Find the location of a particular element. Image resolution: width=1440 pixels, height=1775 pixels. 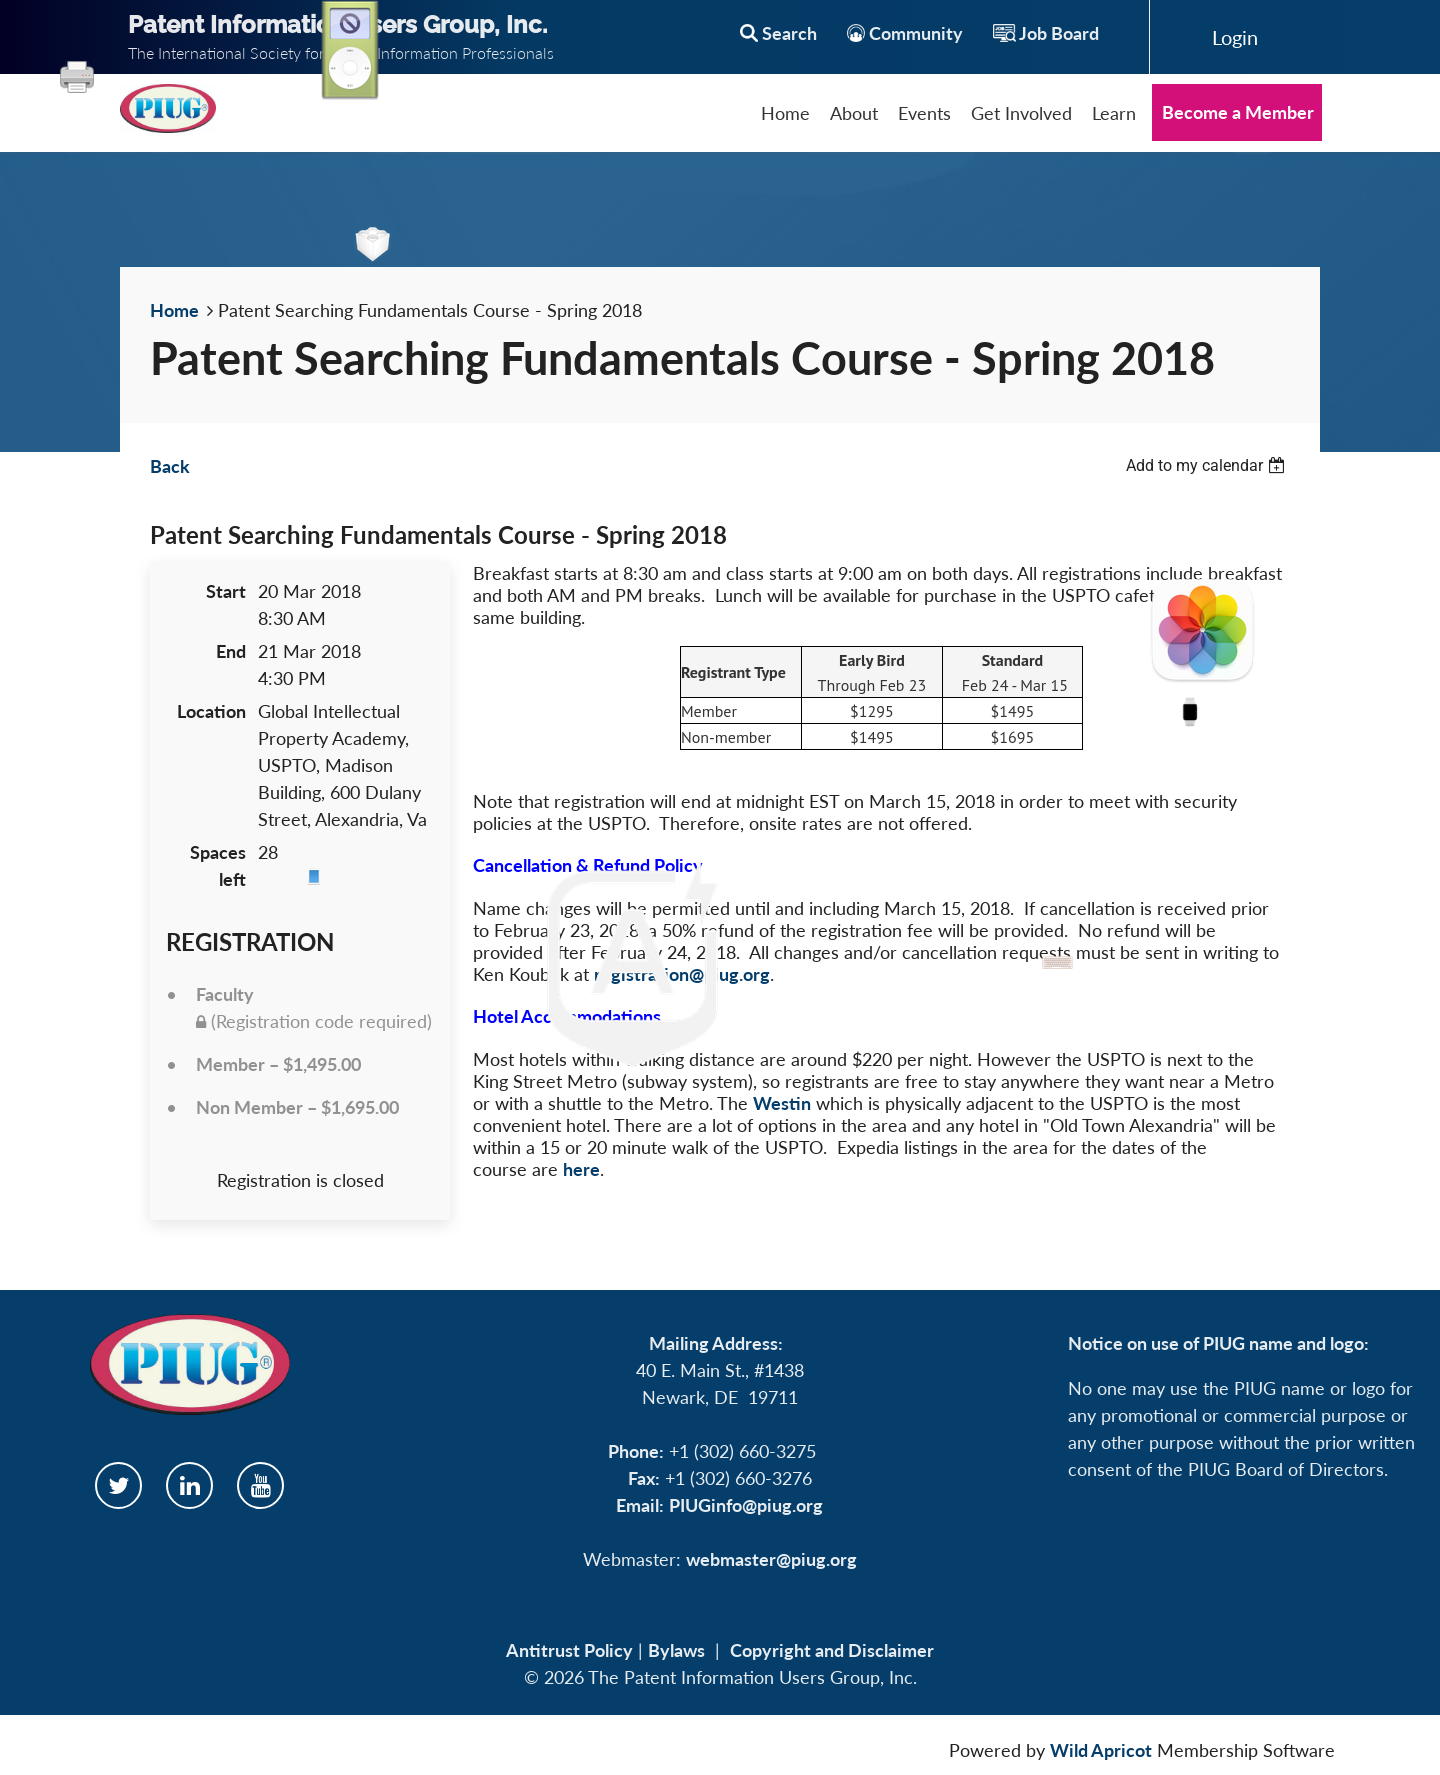

open the photos app is located at coordinates (1202, 629).